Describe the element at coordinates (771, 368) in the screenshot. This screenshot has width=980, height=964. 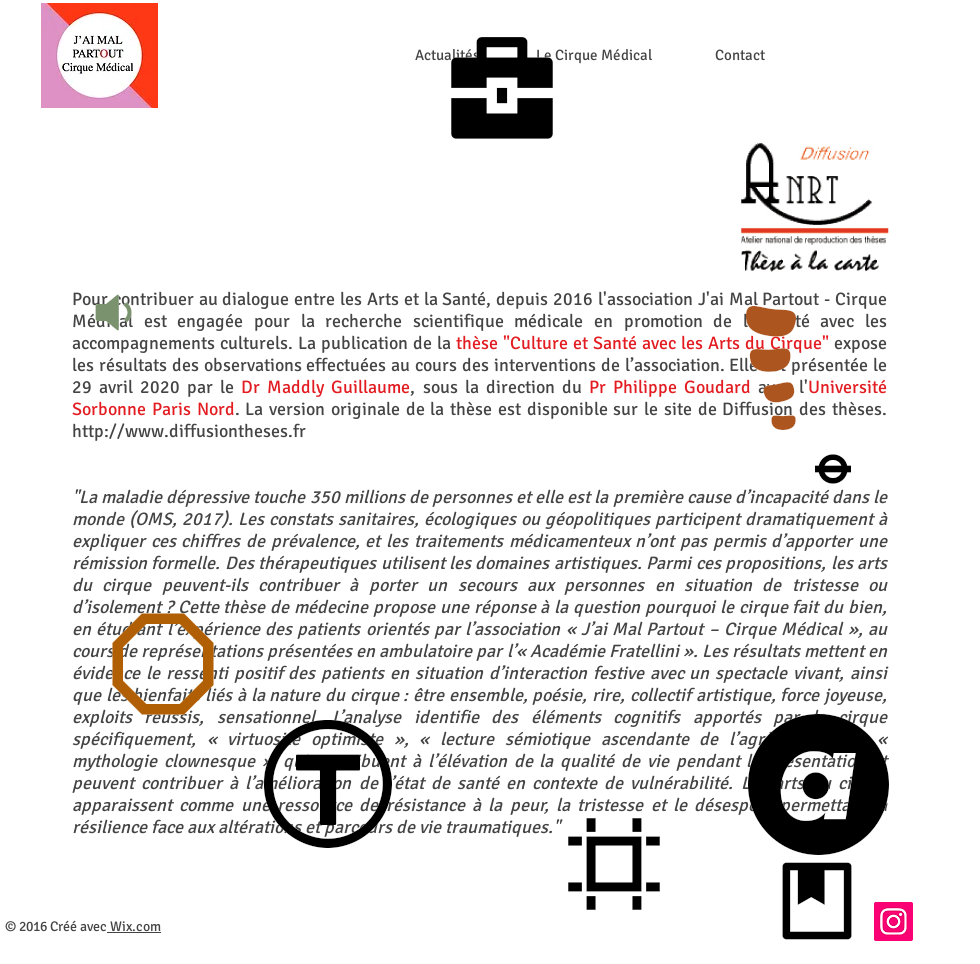
I see `spine game engine logo` at that location.